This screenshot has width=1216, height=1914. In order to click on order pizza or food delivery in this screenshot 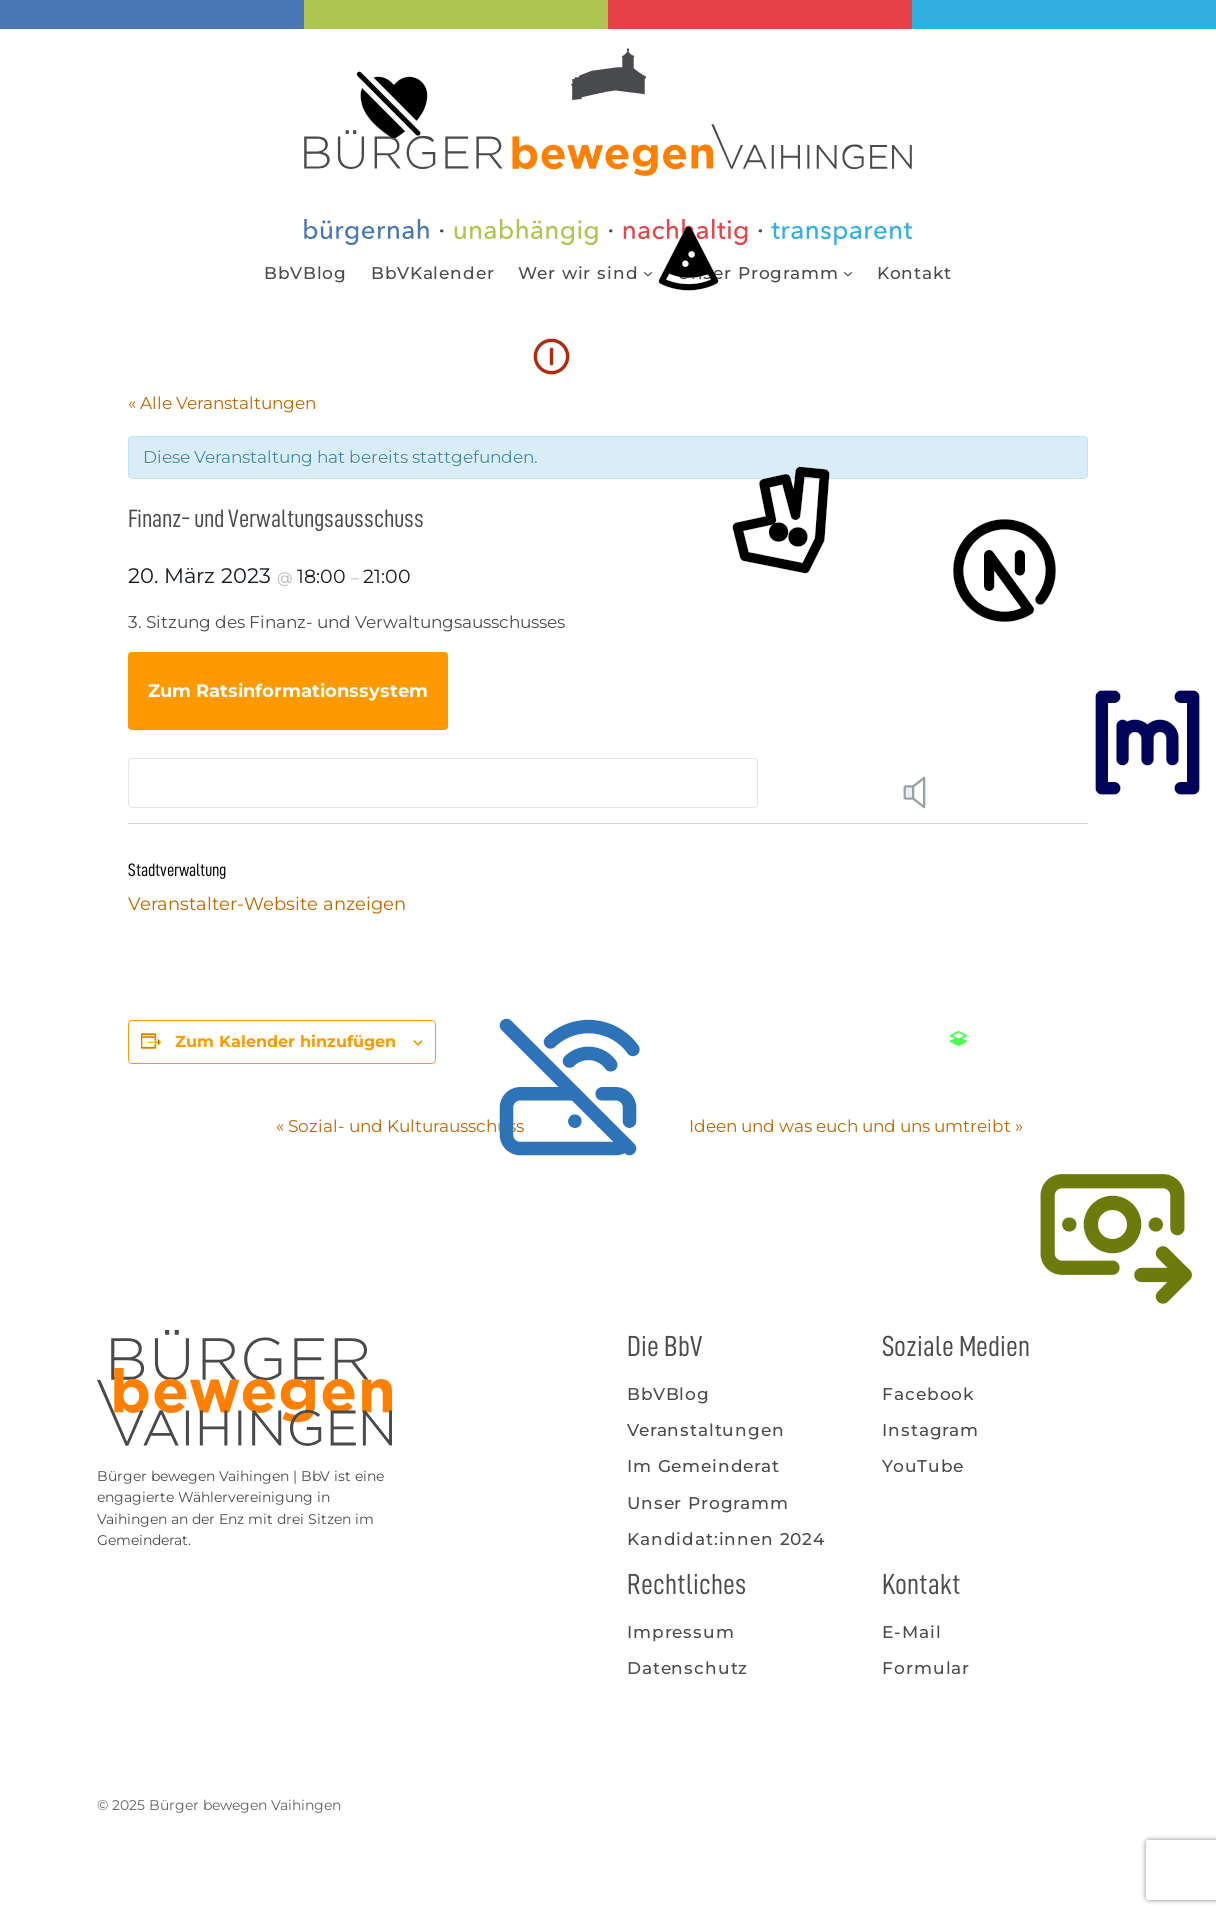, I will do `click(688, 257)`.